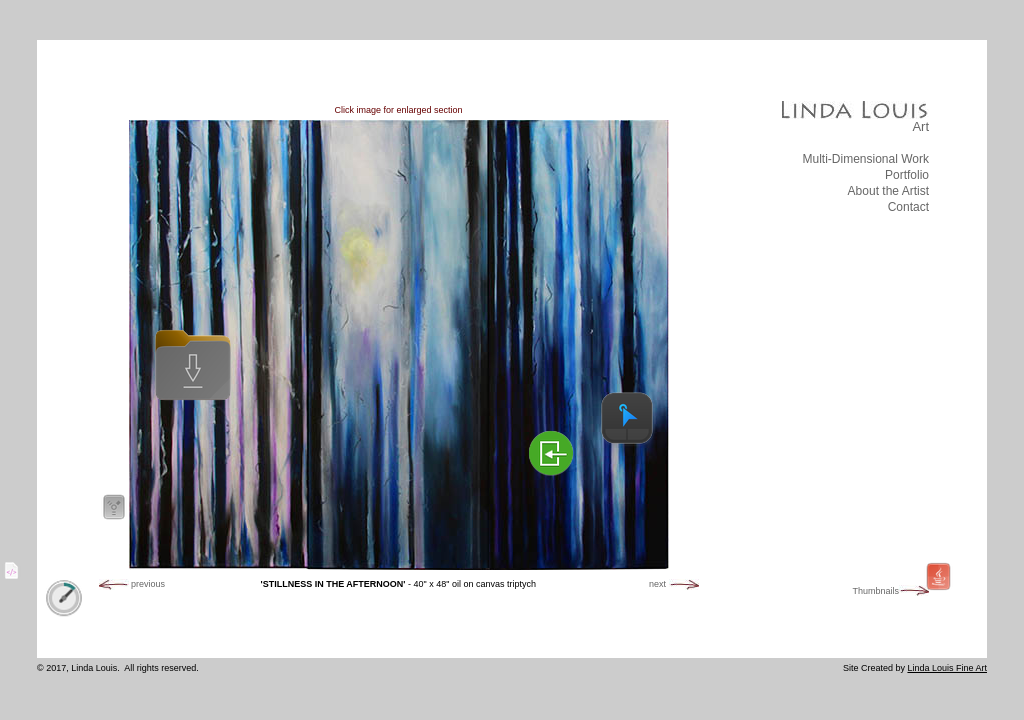  I want to click on launch sysprof system profiler, so click(64, 598).